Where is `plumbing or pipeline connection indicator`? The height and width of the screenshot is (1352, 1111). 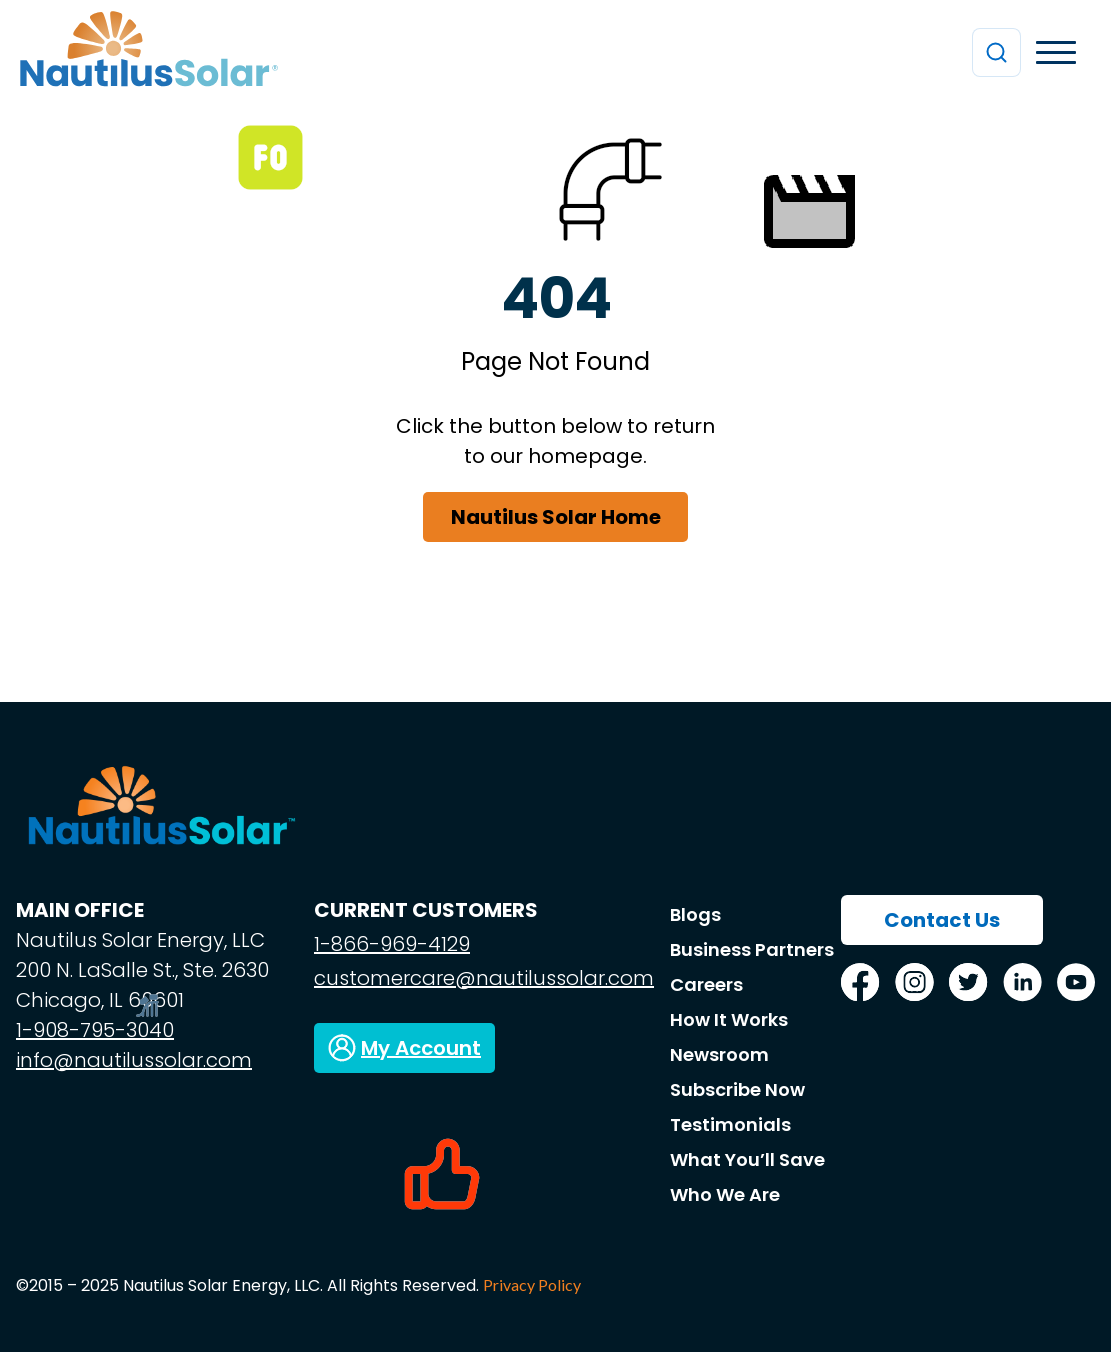
plumbing or pipeline connection indicator is located at coordinates (606, 185).